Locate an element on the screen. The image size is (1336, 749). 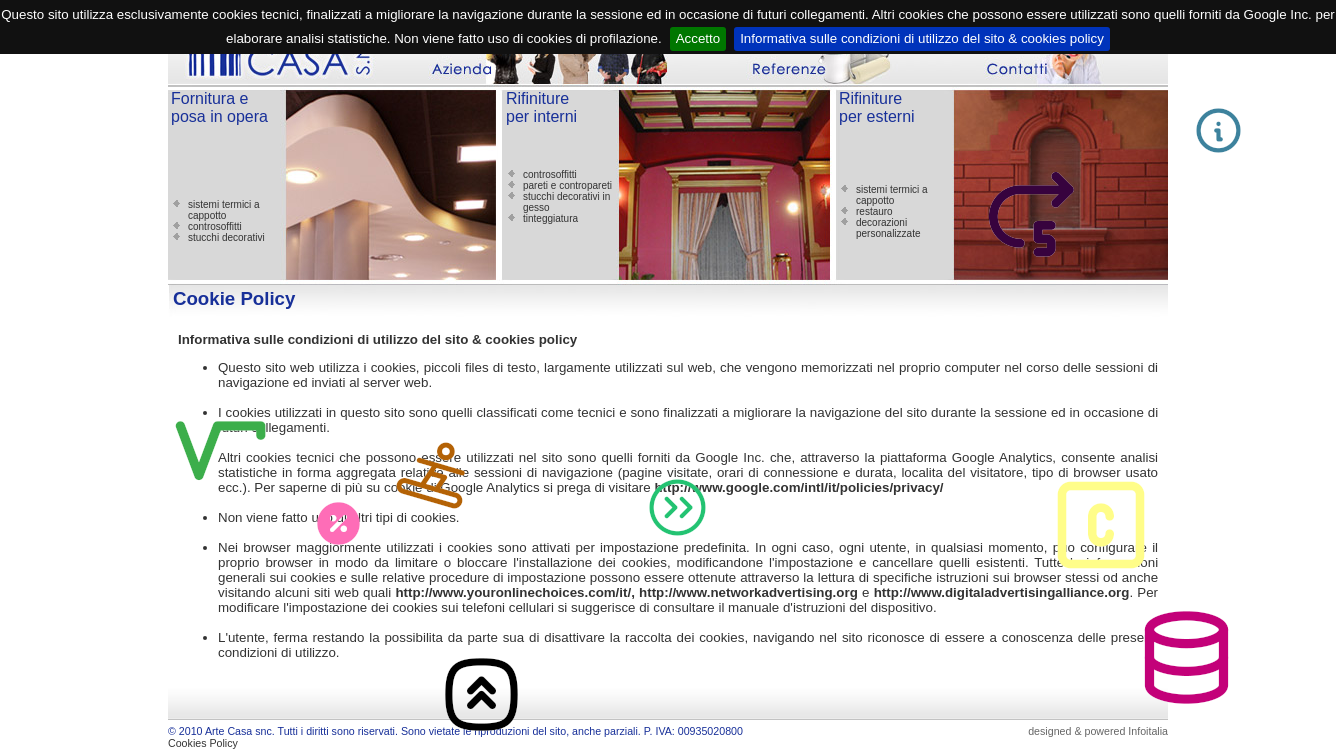
view available discounts or promotions is located at coordinates (338, 523).